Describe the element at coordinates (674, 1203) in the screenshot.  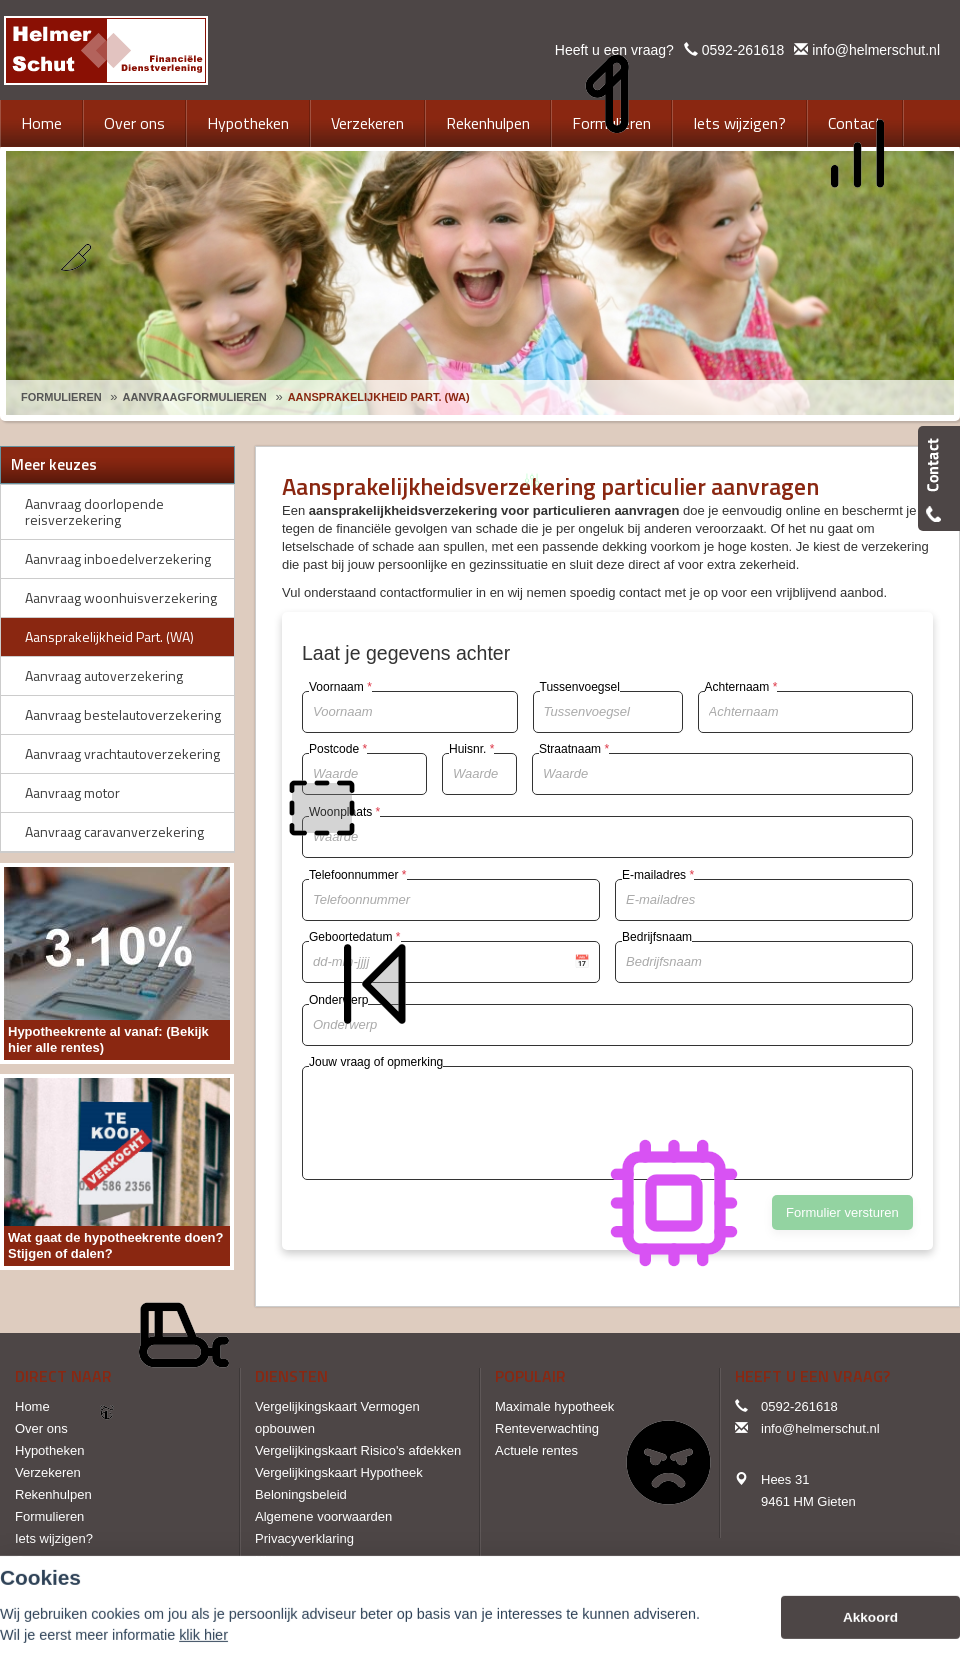
I see `view system performance and processor information` at that location.